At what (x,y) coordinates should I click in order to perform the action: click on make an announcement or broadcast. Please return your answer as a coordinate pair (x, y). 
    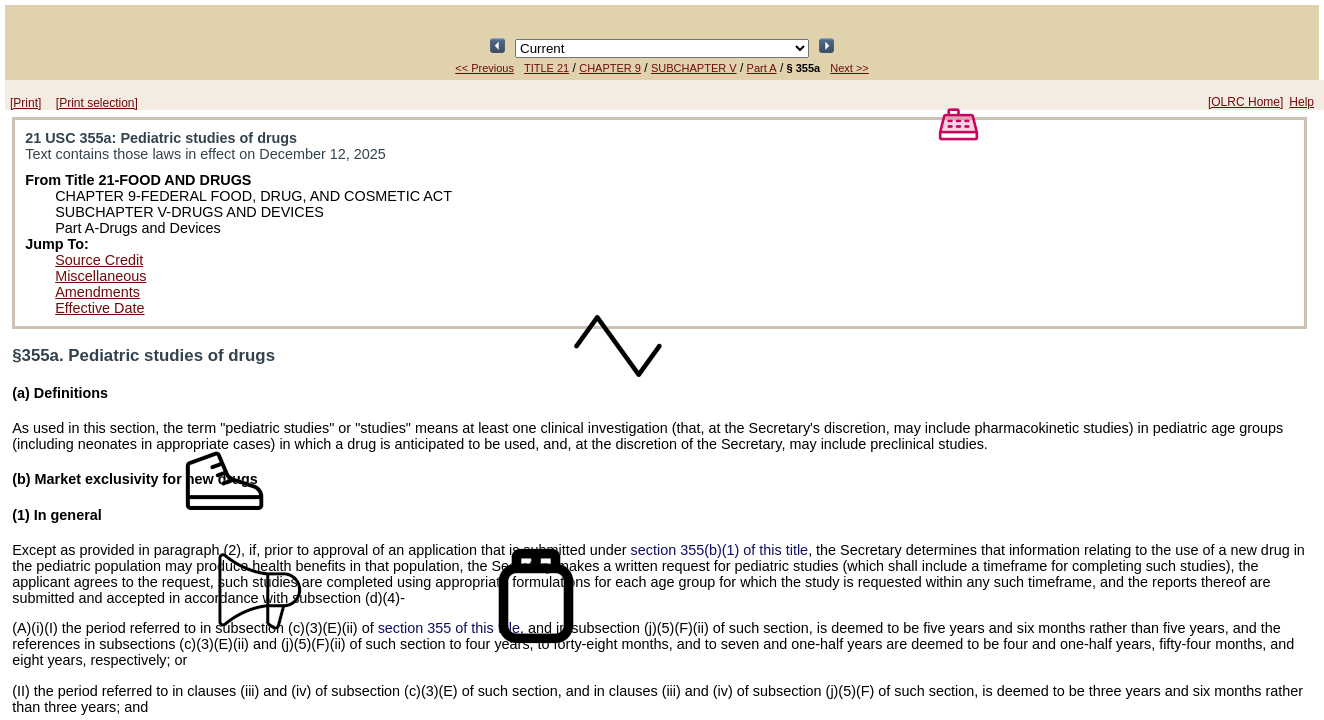
    Looking at the image, I should click on (255, 593).